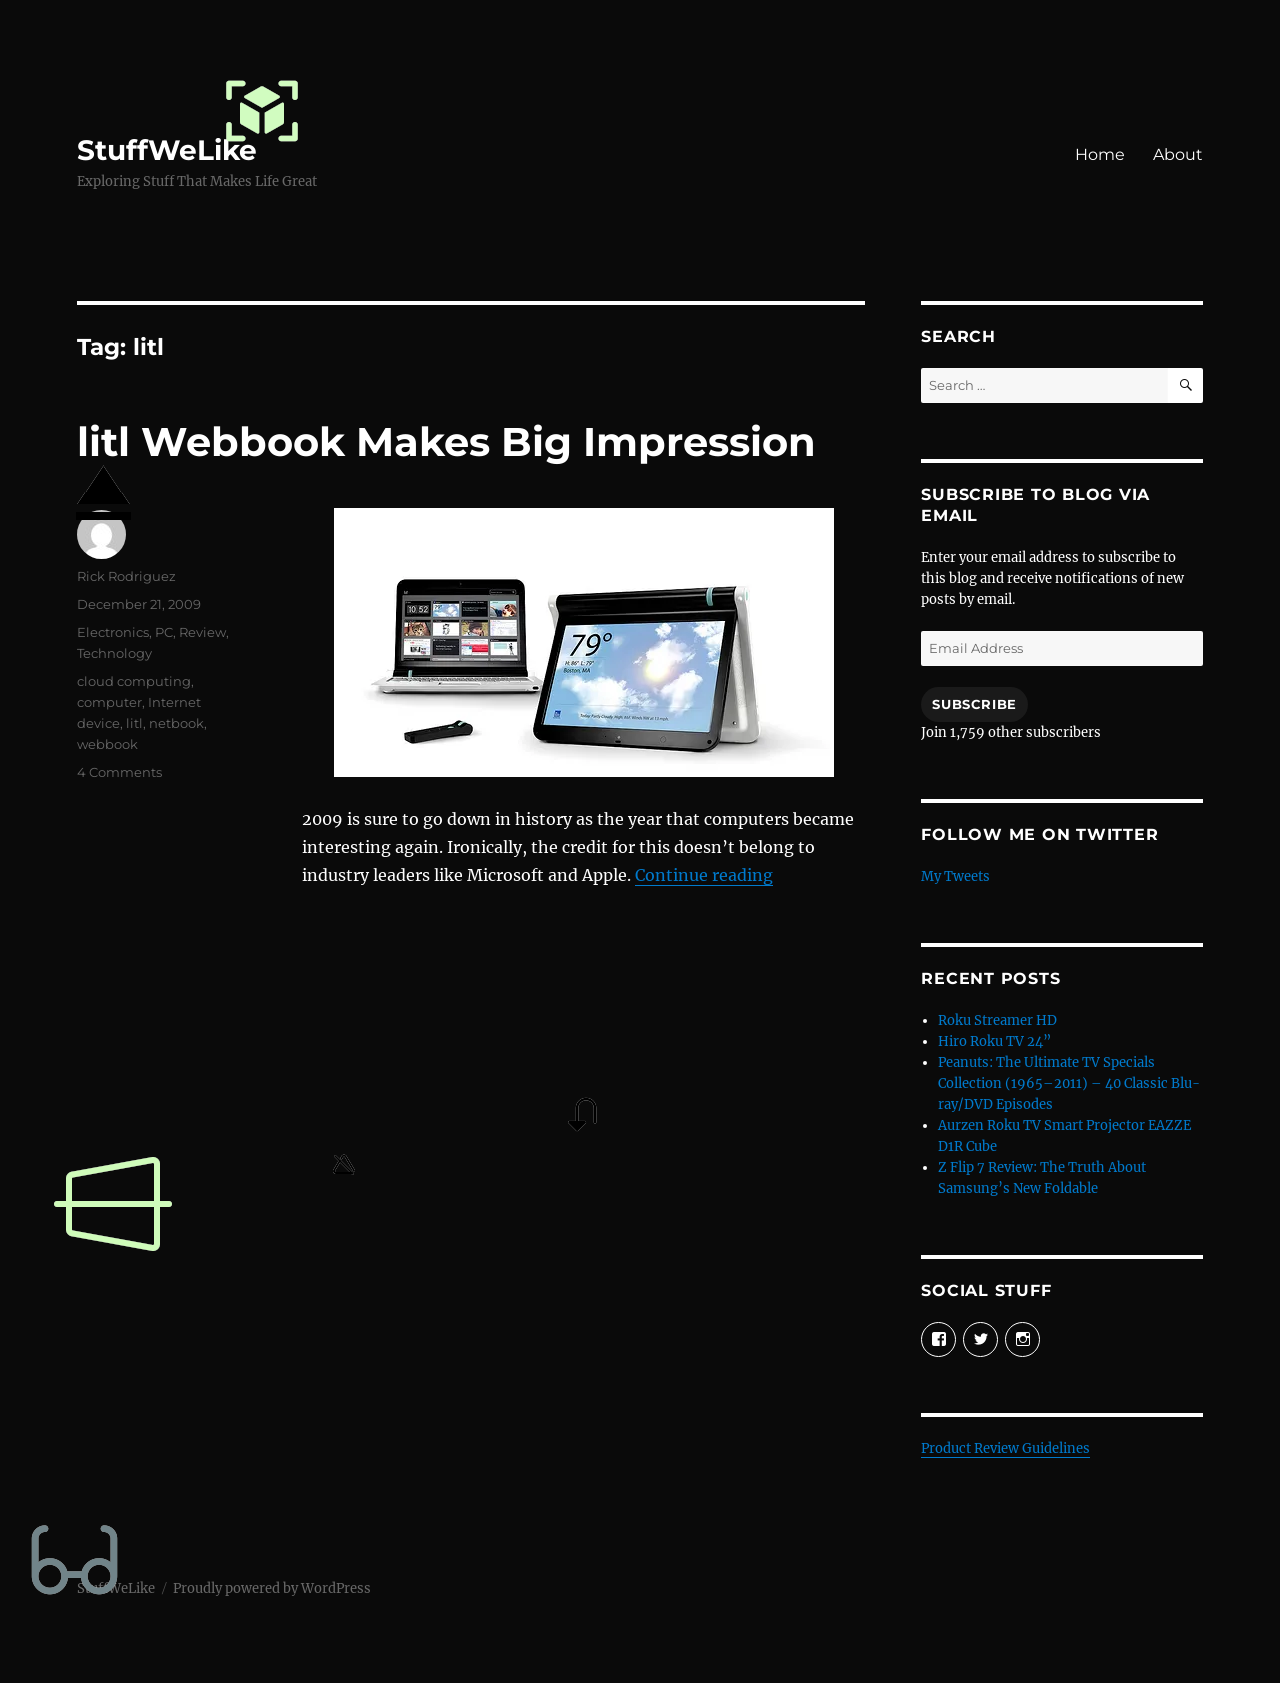 This screenshot has height=1683, width=1280. I want to click on toggle reading mode or reader view, so click(74, 1561).